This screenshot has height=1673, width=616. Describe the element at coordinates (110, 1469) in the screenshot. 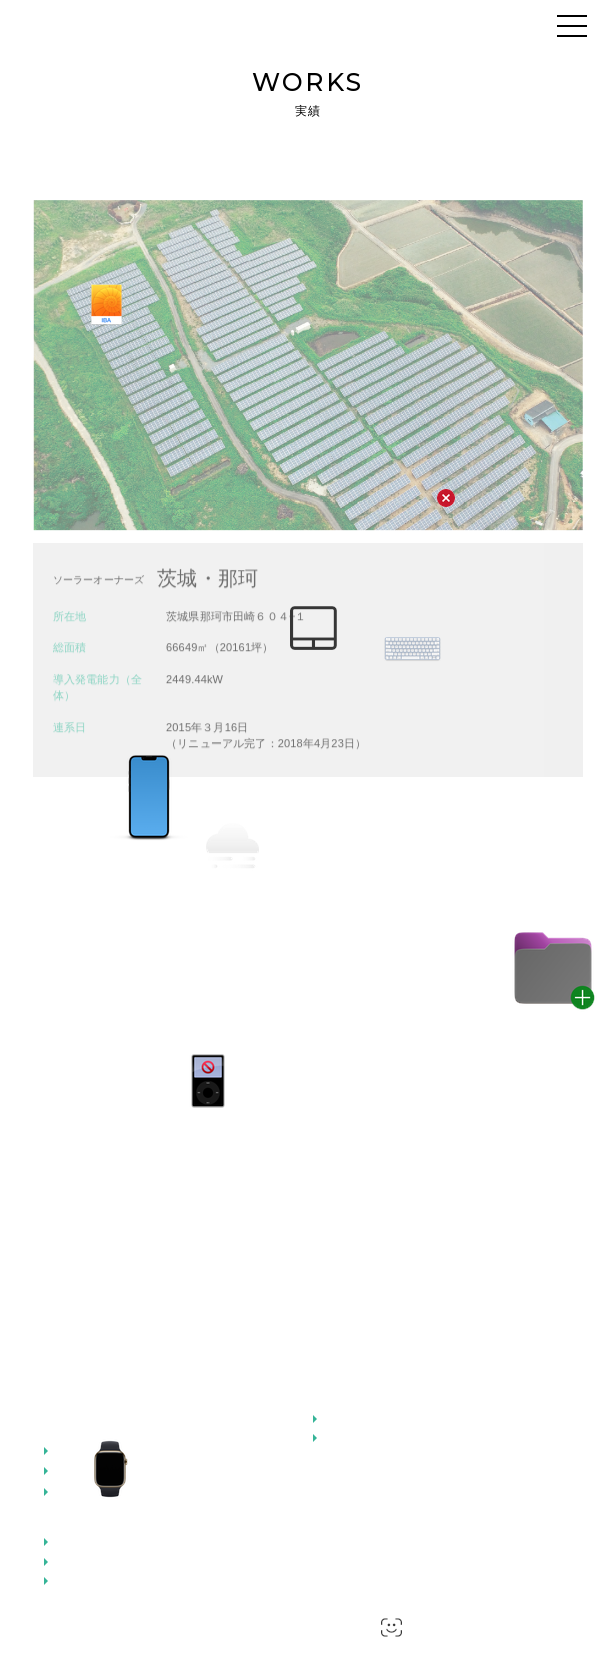

I see `apple watch series 9 device icon` at that location.